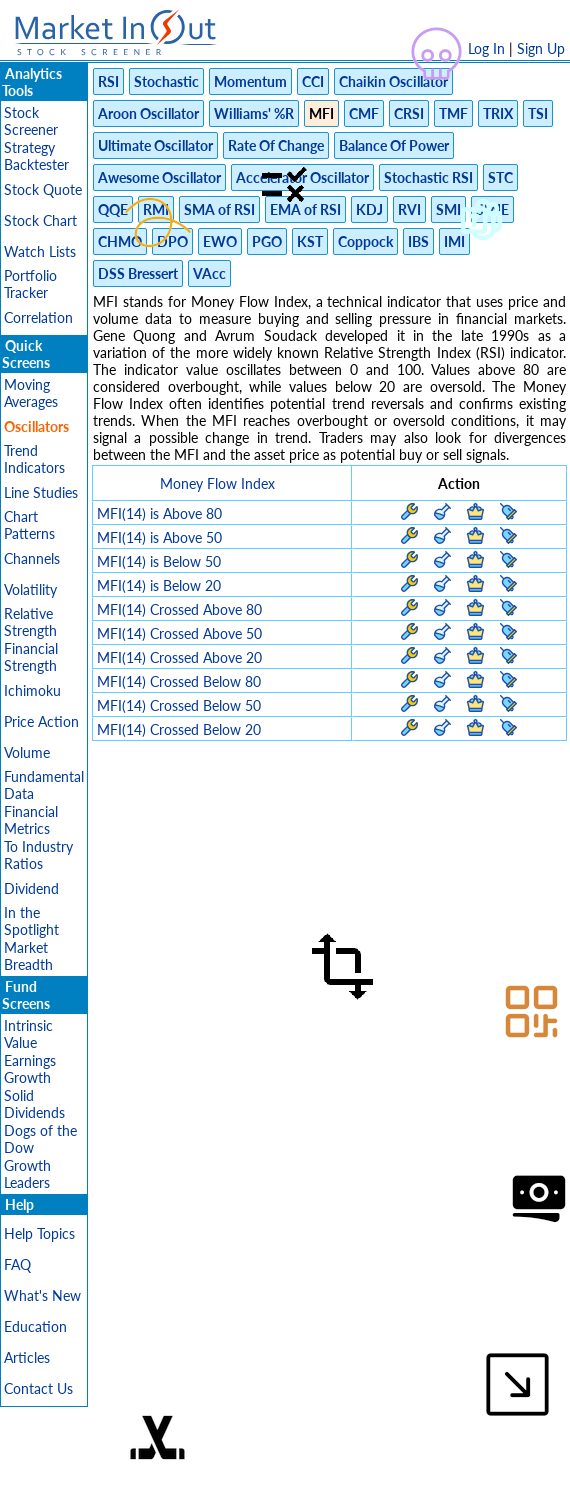 The image size is (570, 1492). I want to click on scan or display a QR code, so click(531, 1011).